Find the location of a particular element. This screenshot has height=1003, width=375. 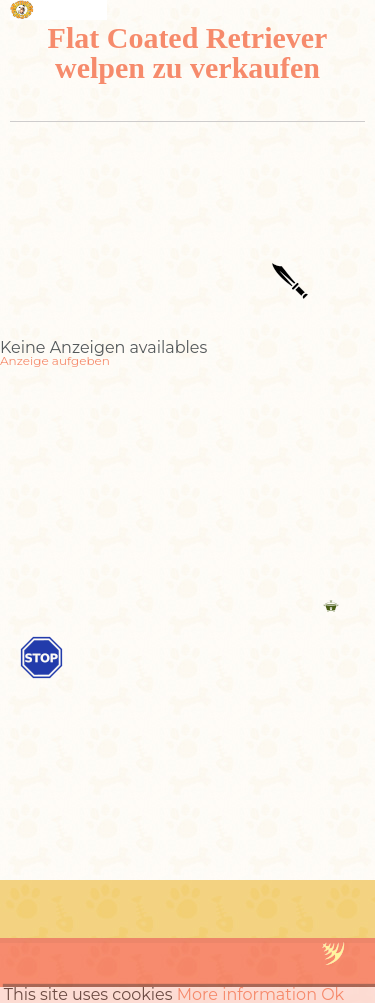

stop or halt current action is located at coordinates (41, 657).